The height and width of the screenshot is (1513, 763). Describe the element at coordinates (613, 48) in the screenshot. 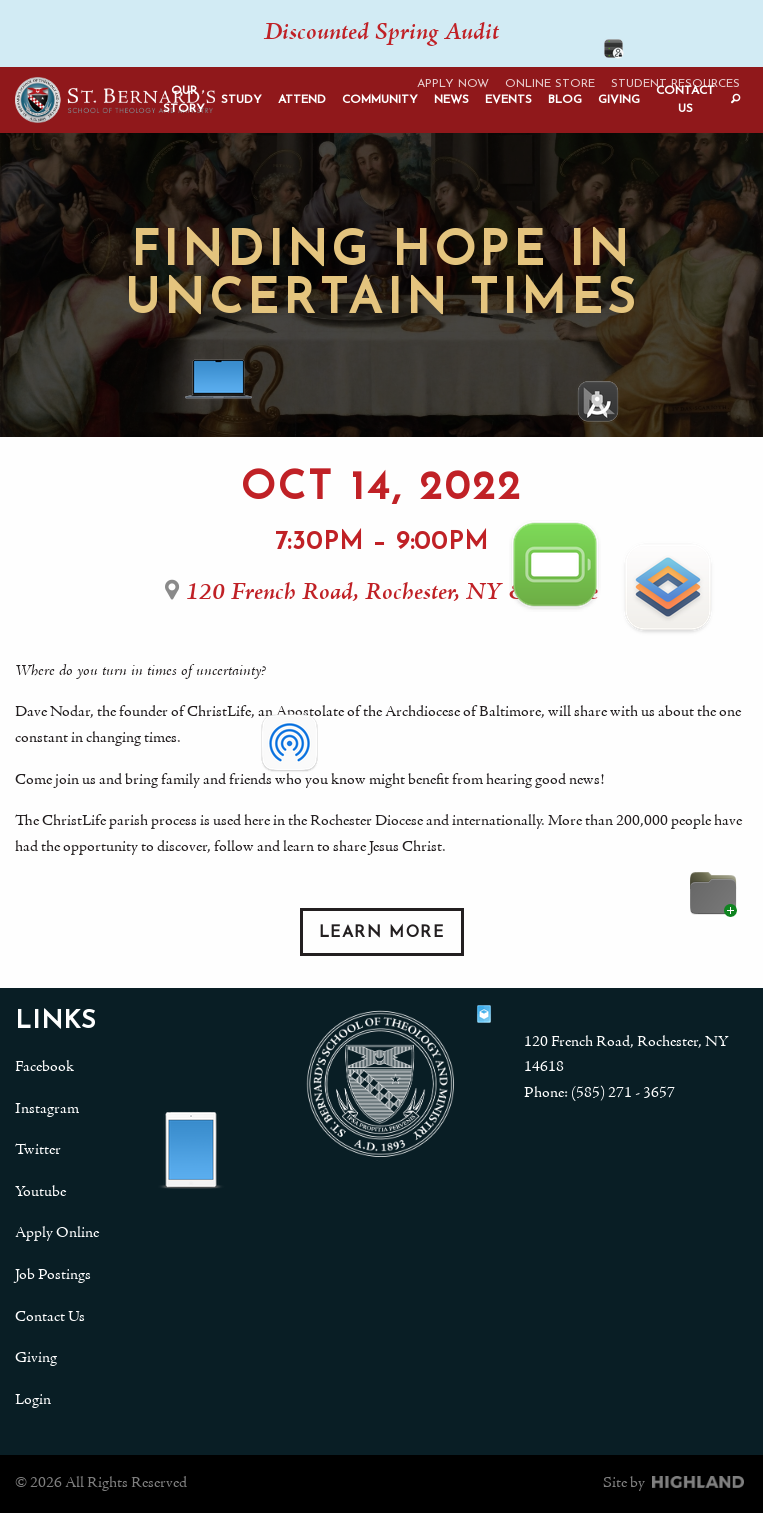

I see `configure NIS network server preferences` at that location.